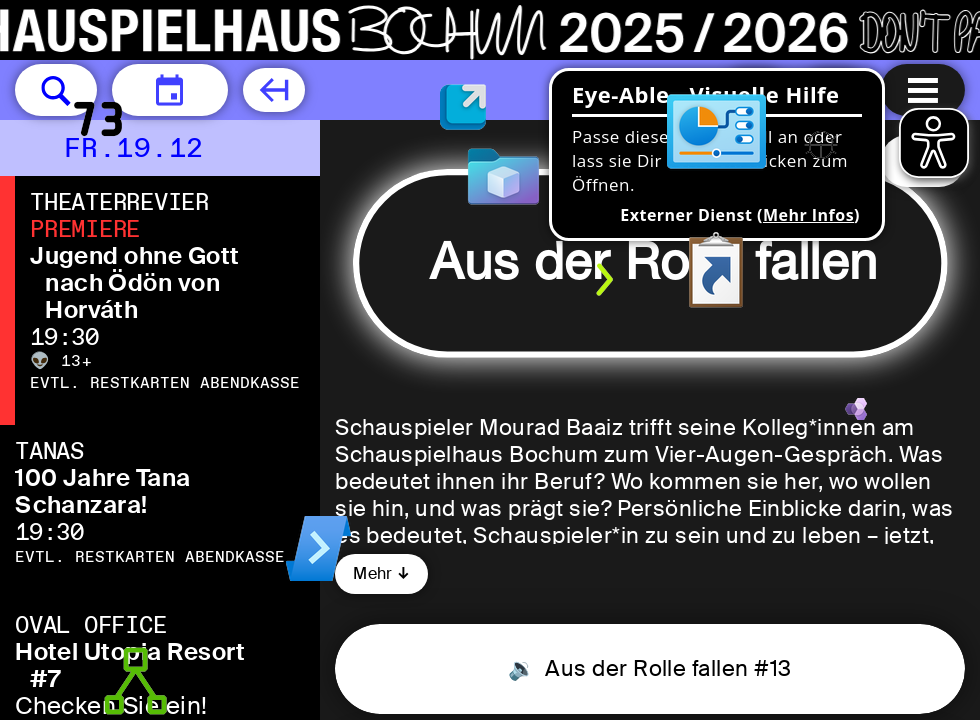 This screenshot has height=720, width=980. Describe the element at coordinates (503, 178) in the screenshot. I see `open the 3D objects folder` at that location.